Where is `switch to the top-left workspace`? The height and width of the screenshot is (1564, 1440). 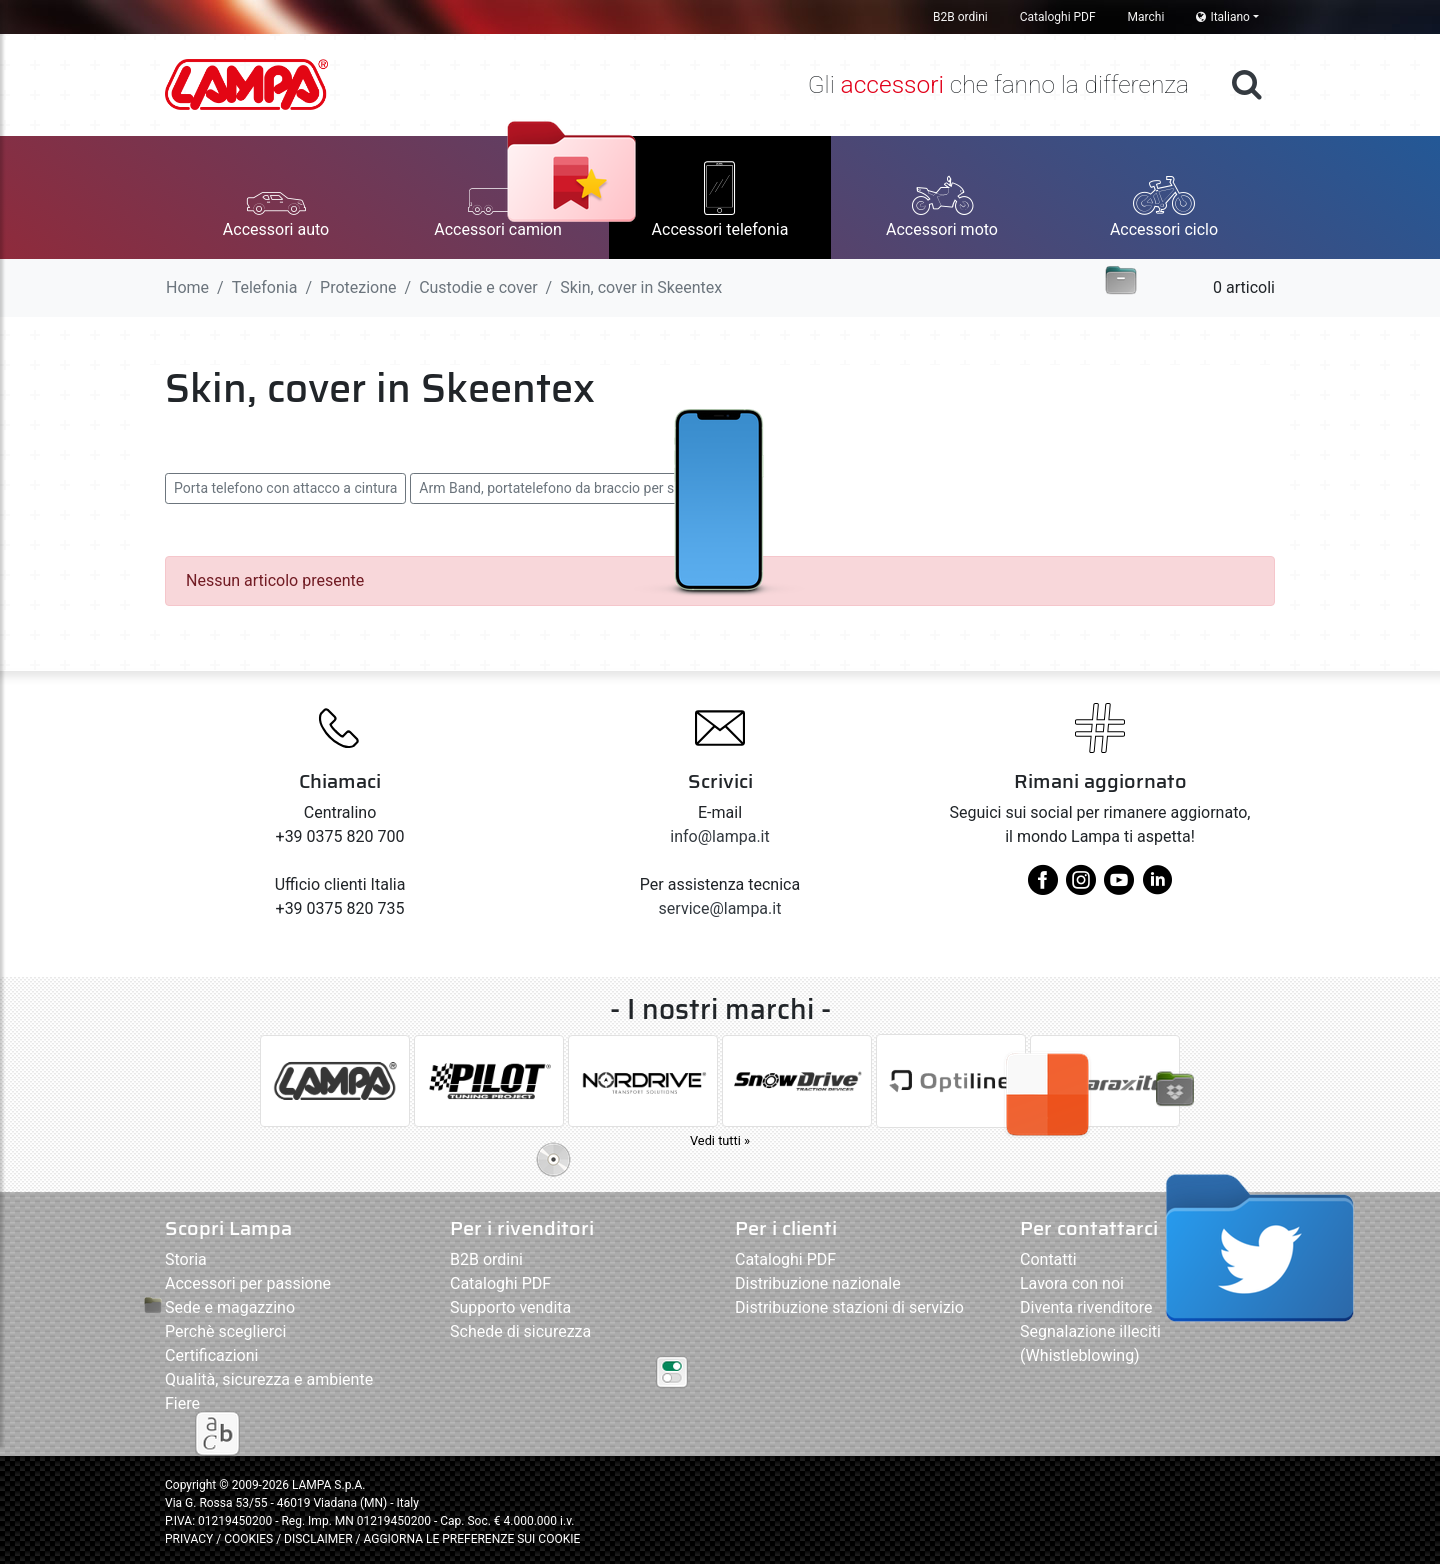
switch to the top-left workspace is located at coordinates (1047, 1094).